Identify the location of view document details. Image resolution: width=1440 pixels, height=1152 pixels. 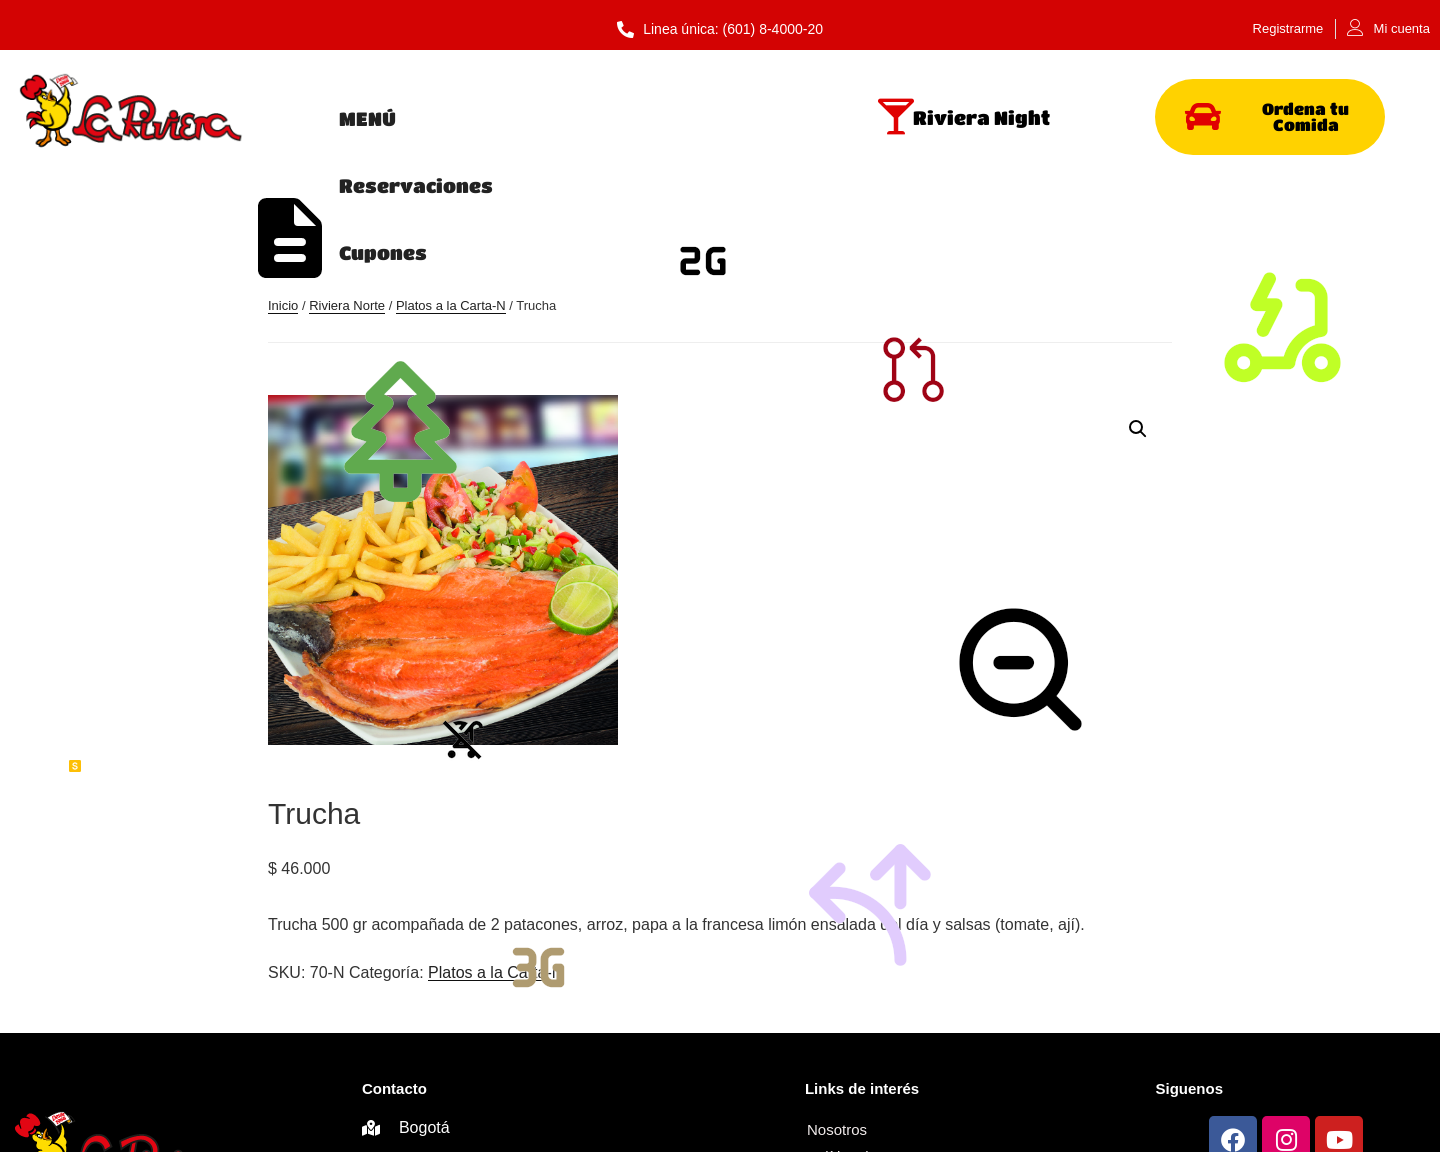
(290, 238).